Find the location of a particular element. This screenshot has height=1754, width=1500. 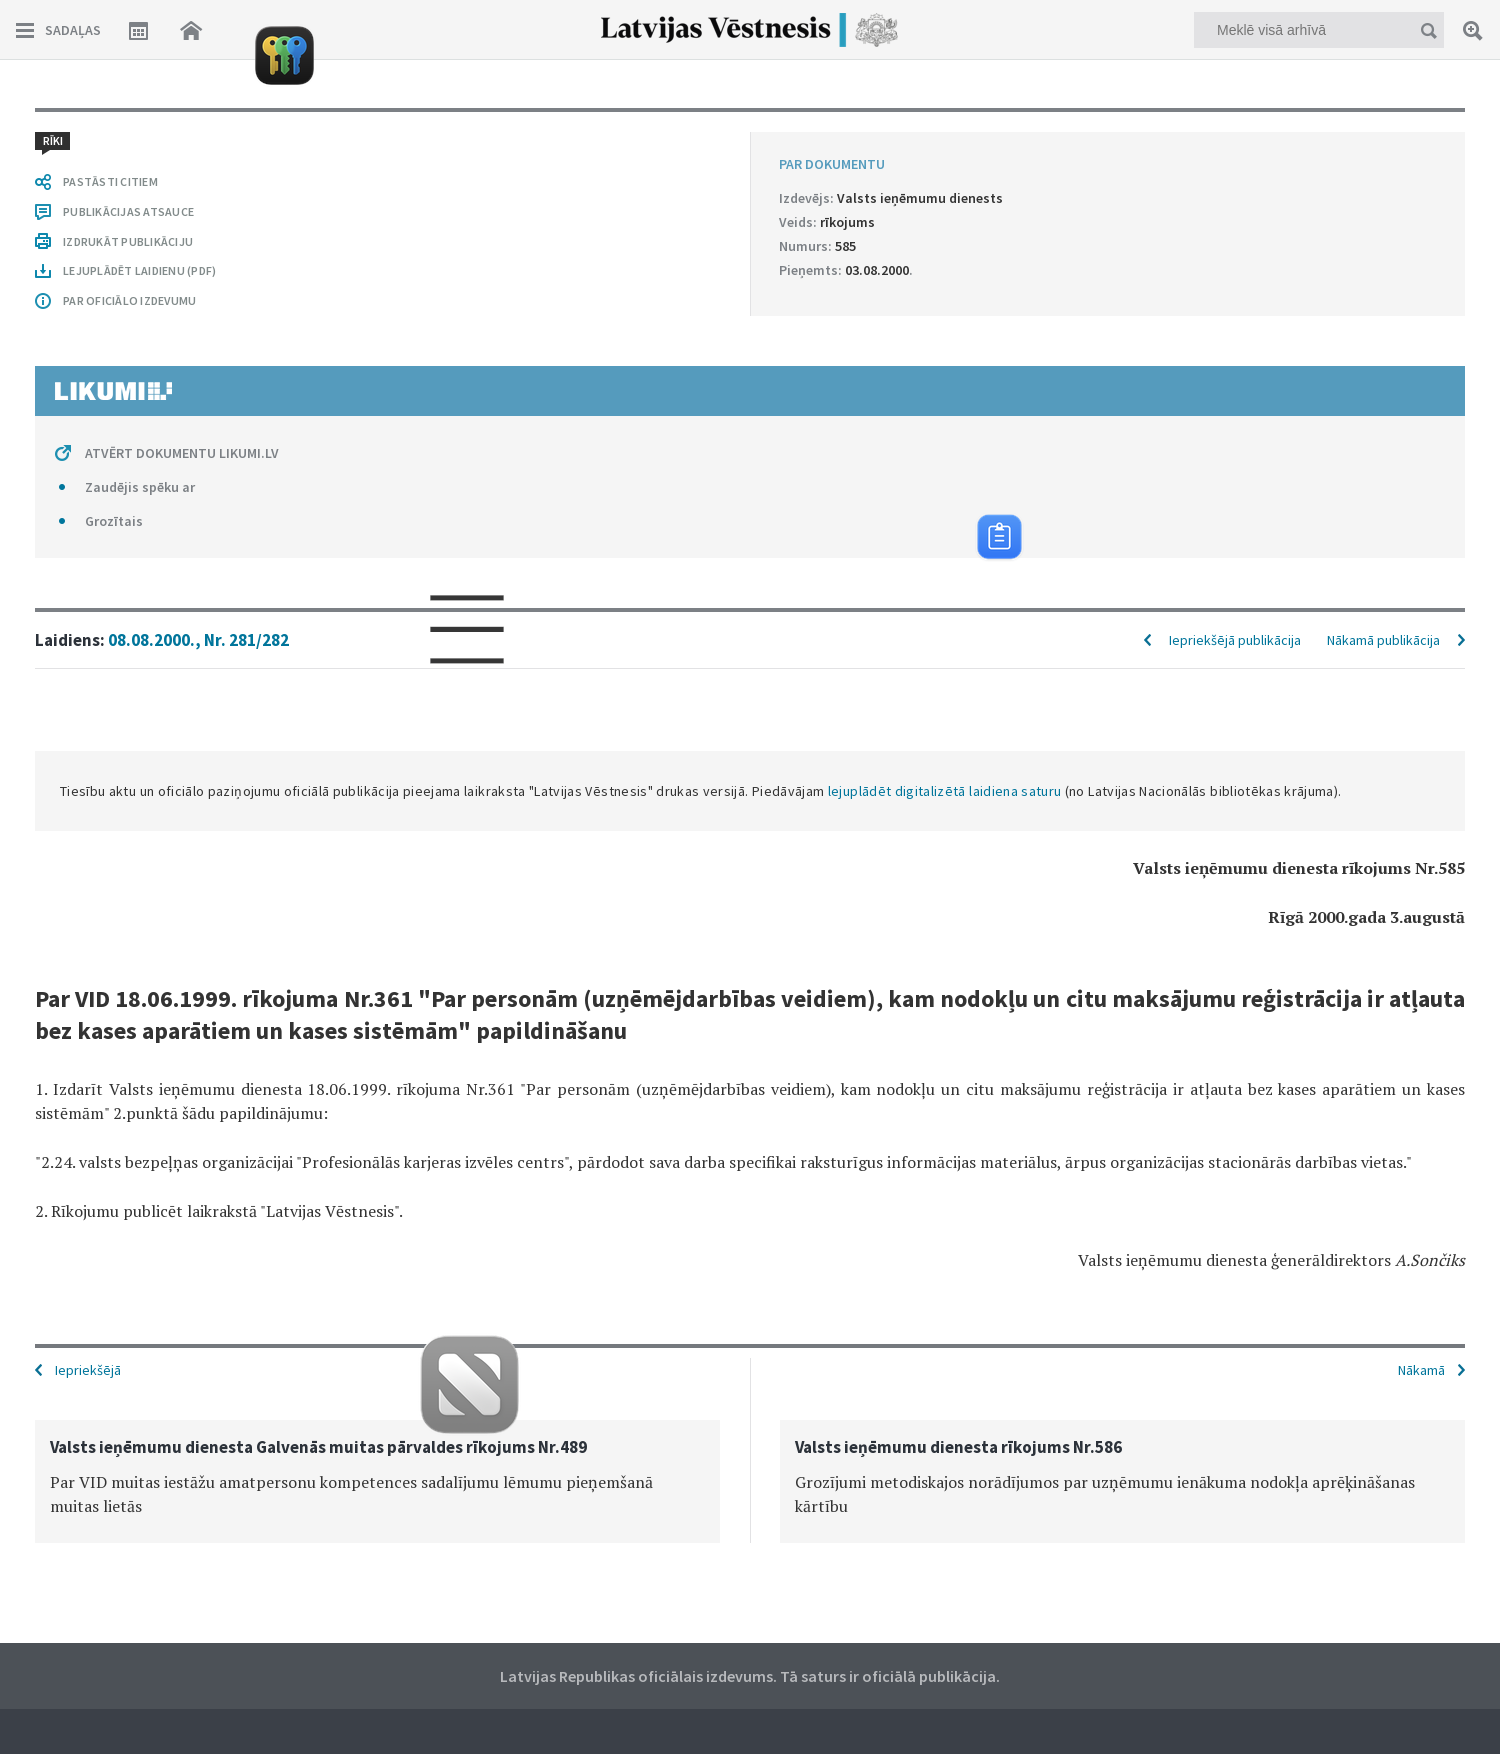

access clipboard manager settings is located at coordinates (999, 537).